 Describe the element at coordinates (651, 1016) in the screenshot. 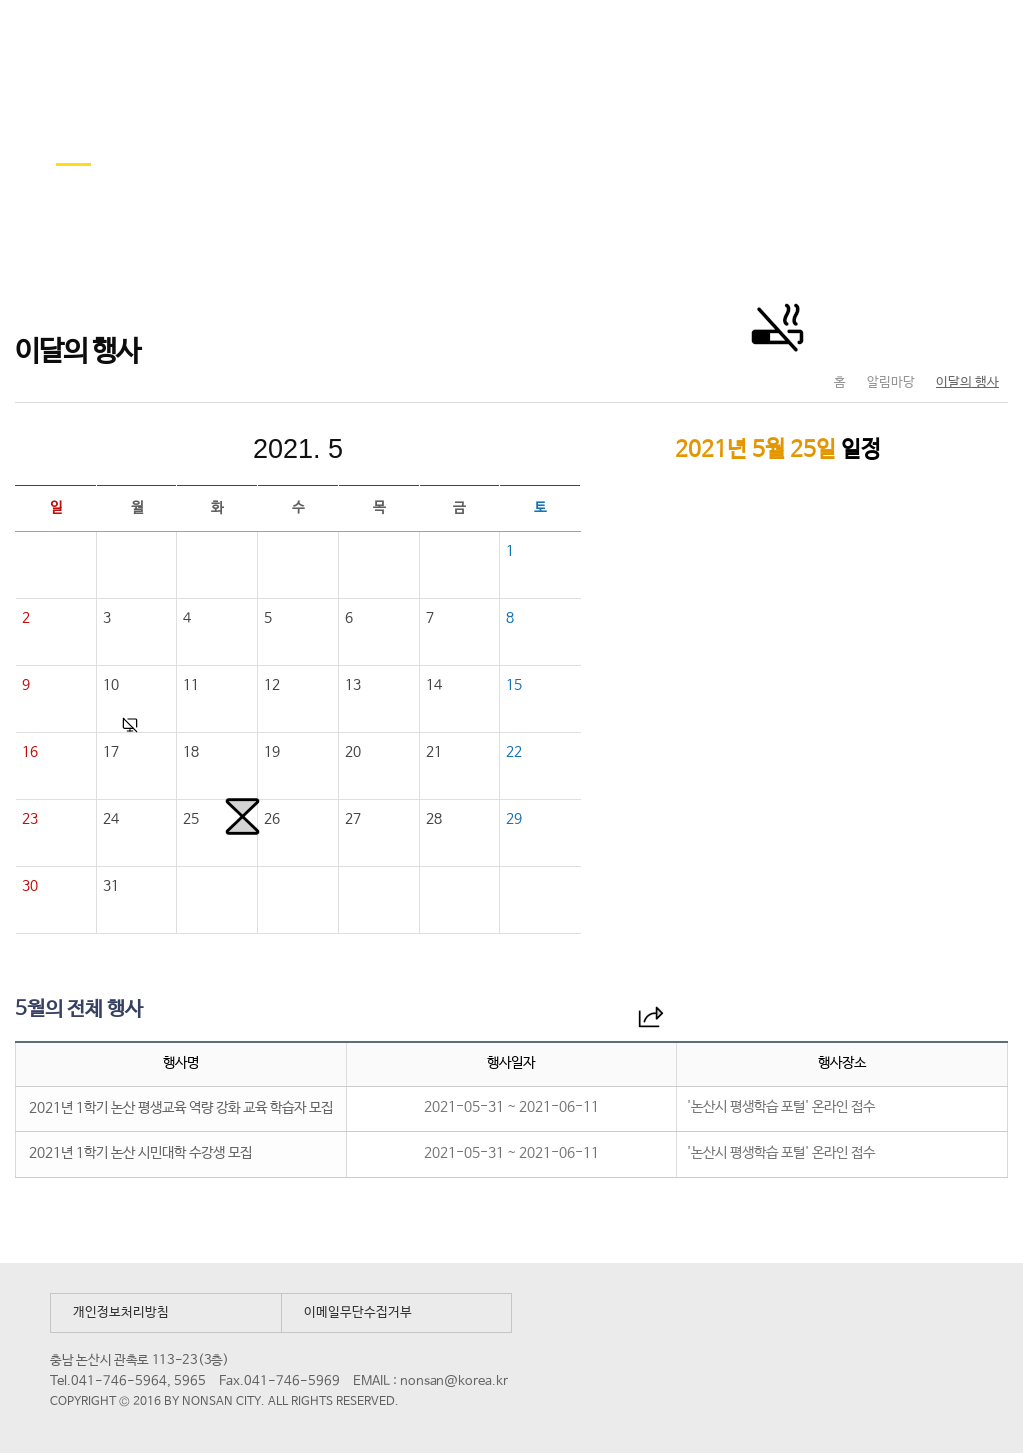

I see `share this content with others` at that location.